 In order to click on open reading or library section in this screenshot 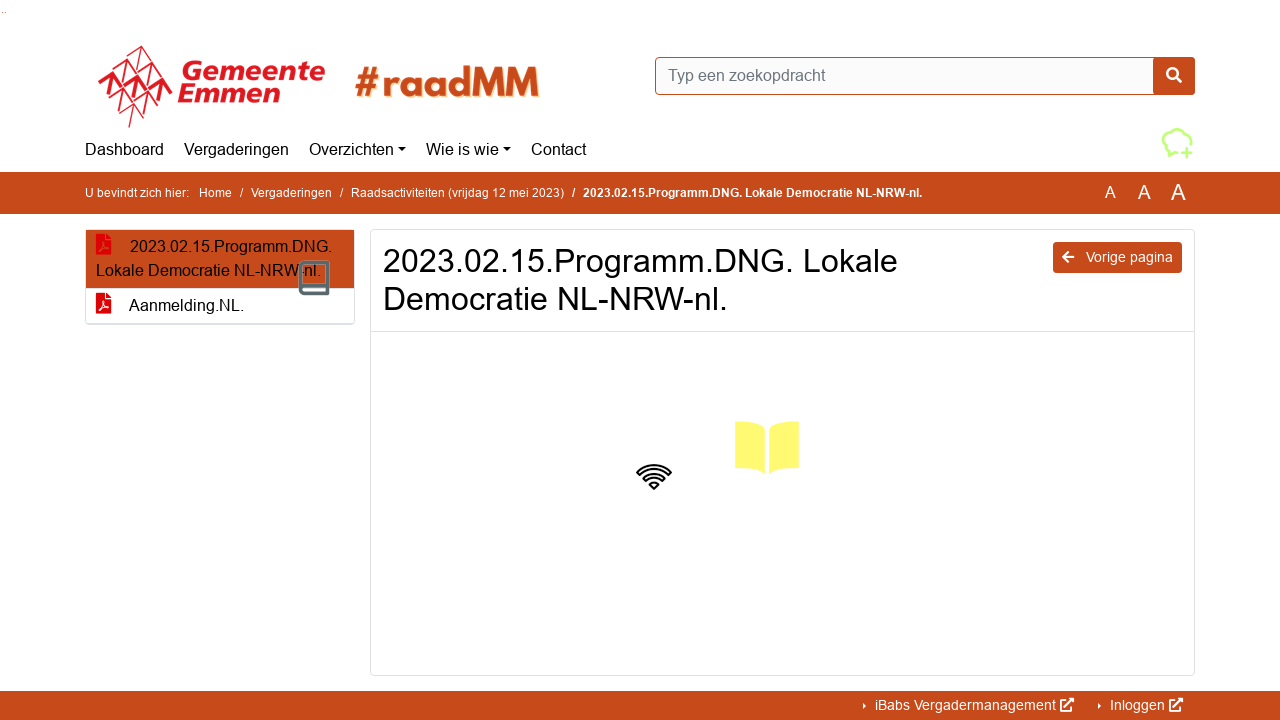, I will do `click(314, 278)`.